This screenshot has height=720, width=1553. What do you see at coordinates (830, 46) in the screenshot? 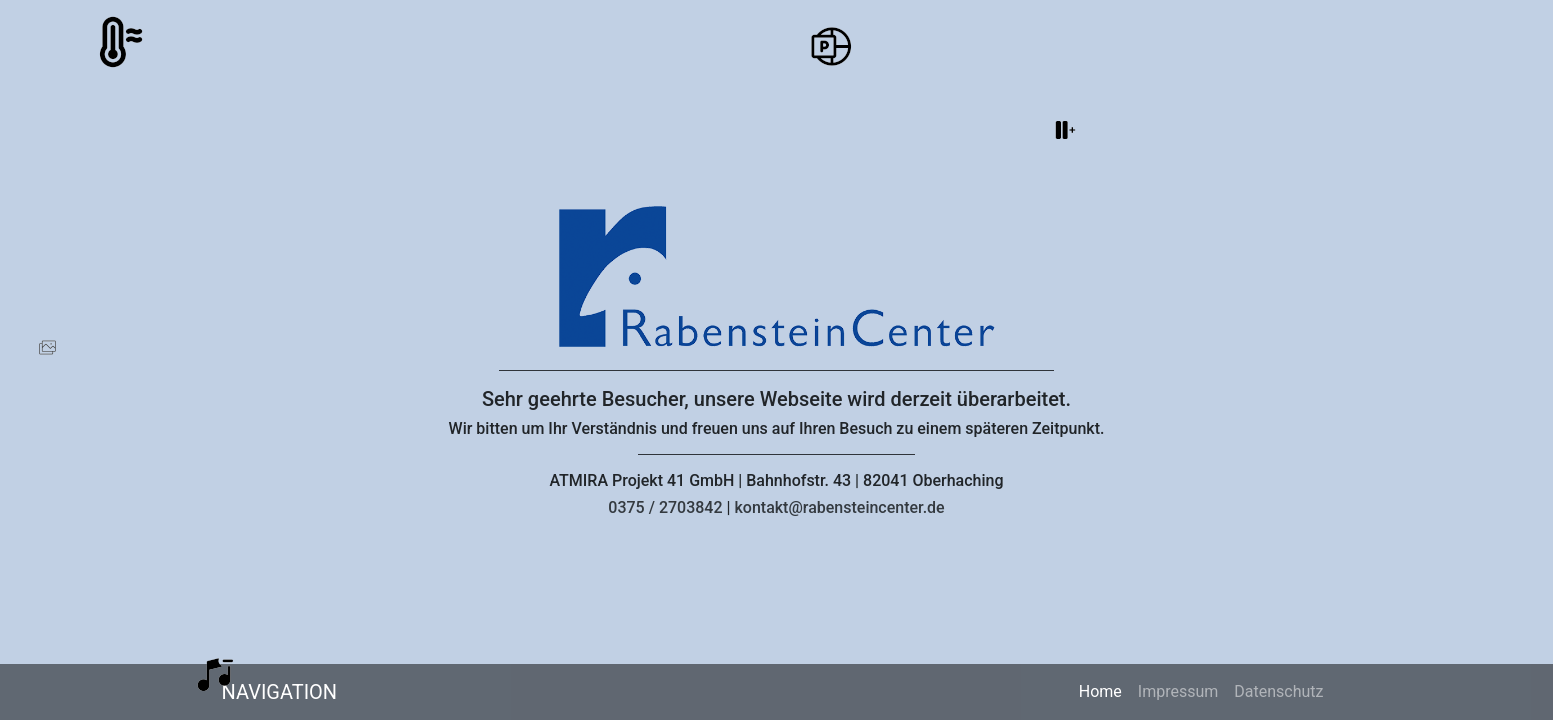
I see `open microsoft powerpoint` at bounding box center [830, 46].